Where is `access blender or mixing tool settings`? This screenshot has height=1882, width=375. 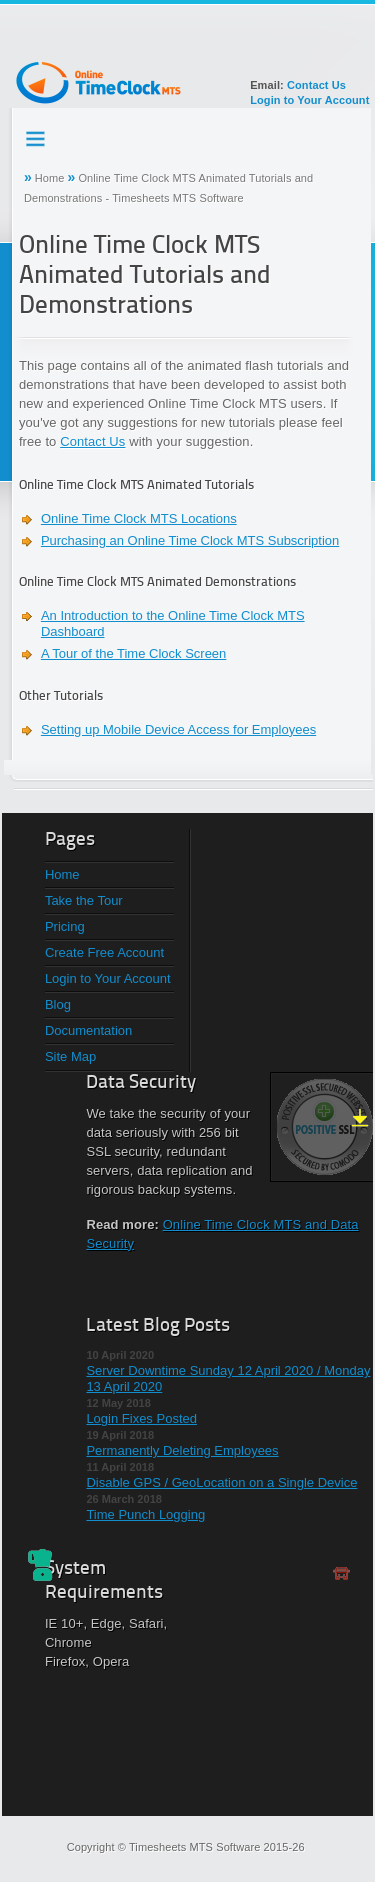
access blender or mixing tool settings is located at coordinates (41, 1565).